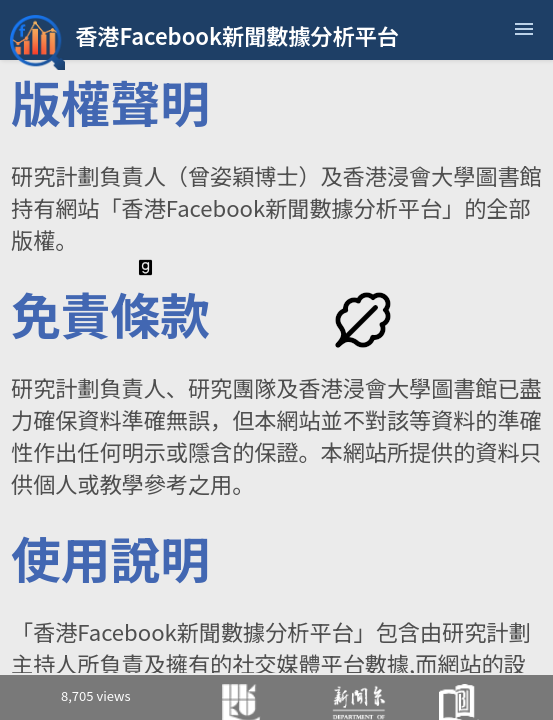  Describe the element at coordinates (363, 320) in the screenshot. I see `view vegetarian or plant-based options` at that location.